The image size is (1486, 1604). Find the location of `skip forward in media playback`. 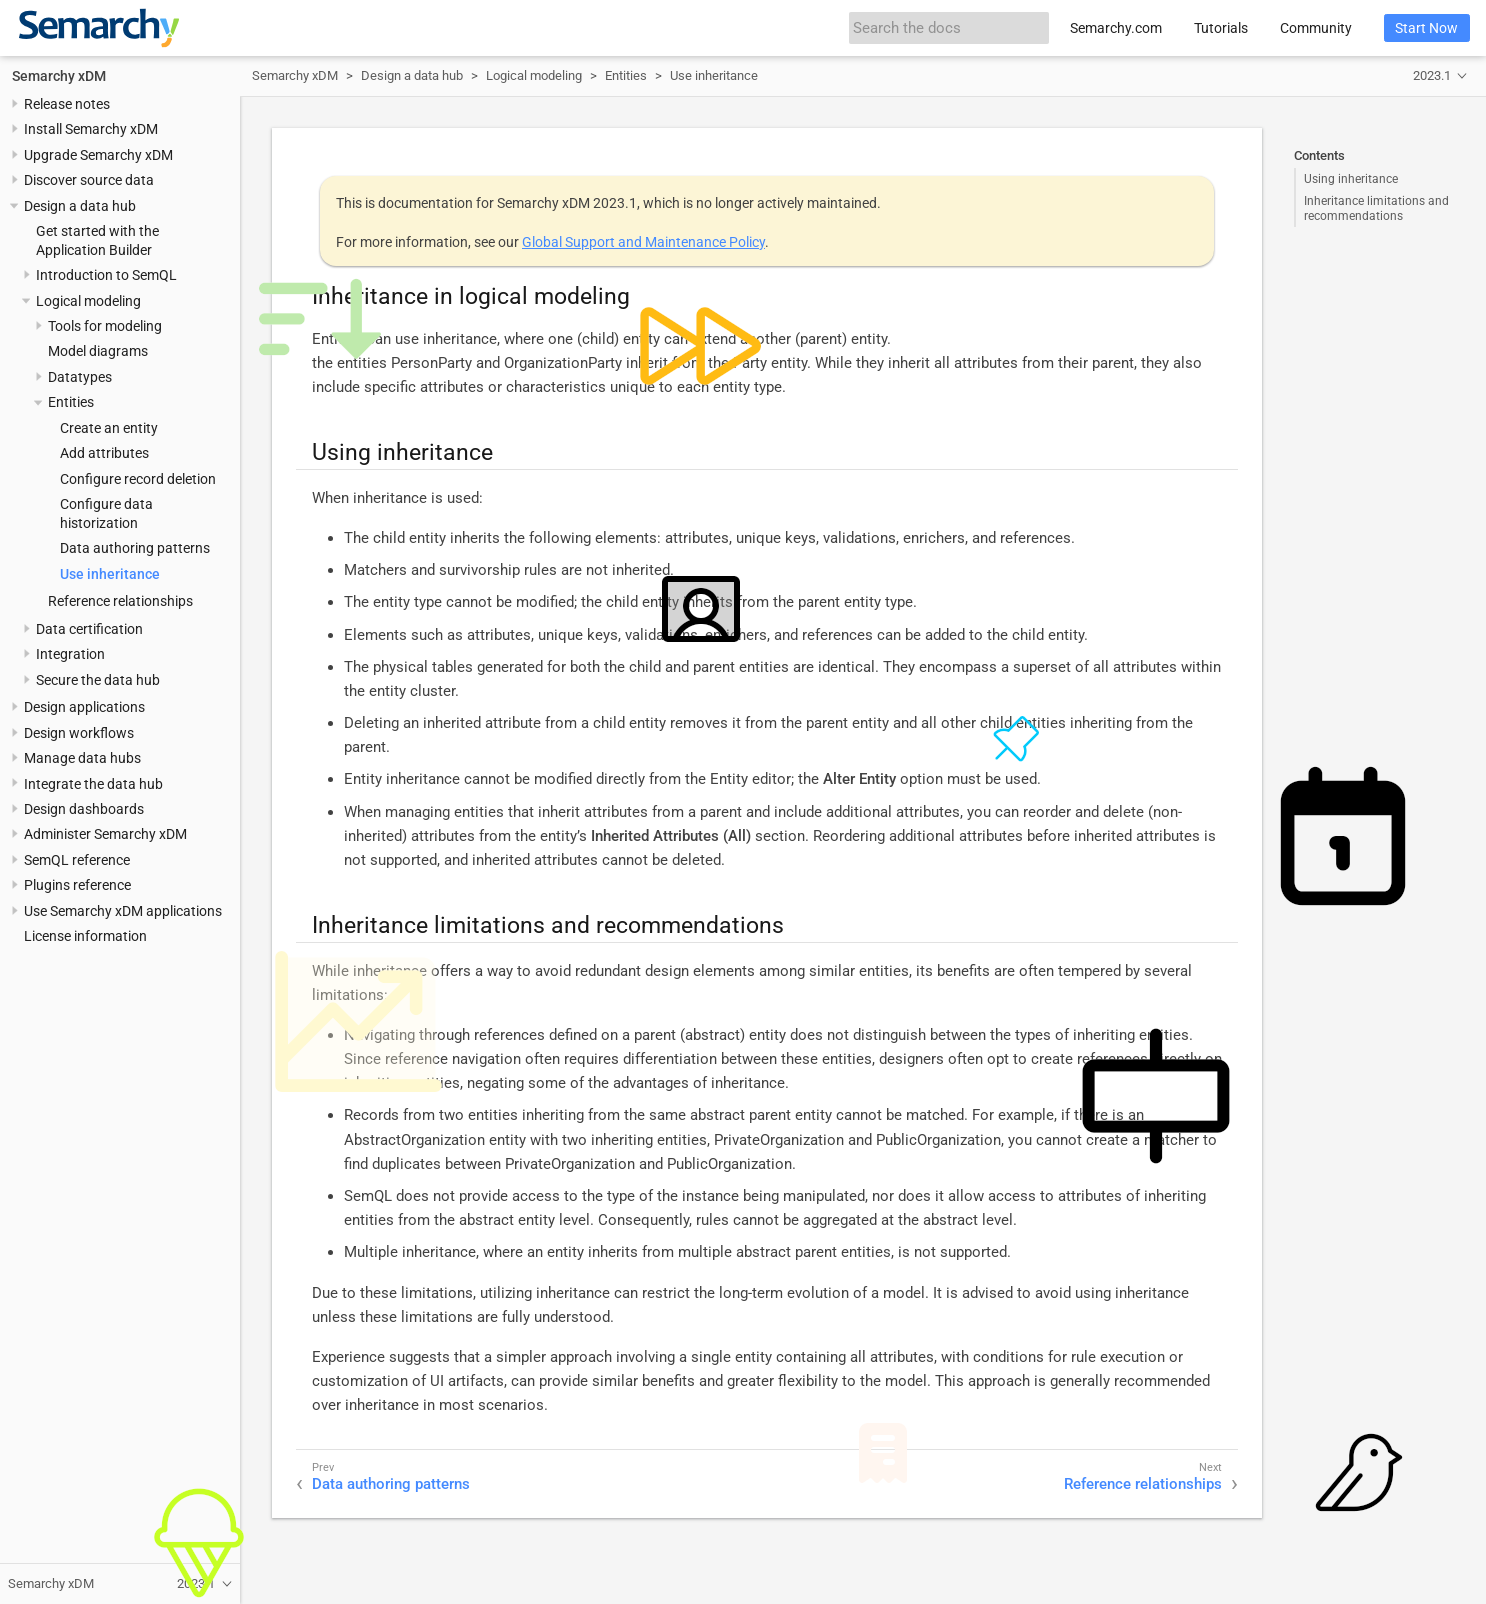

skip forward in media playback is located at coordinates (692, 346).